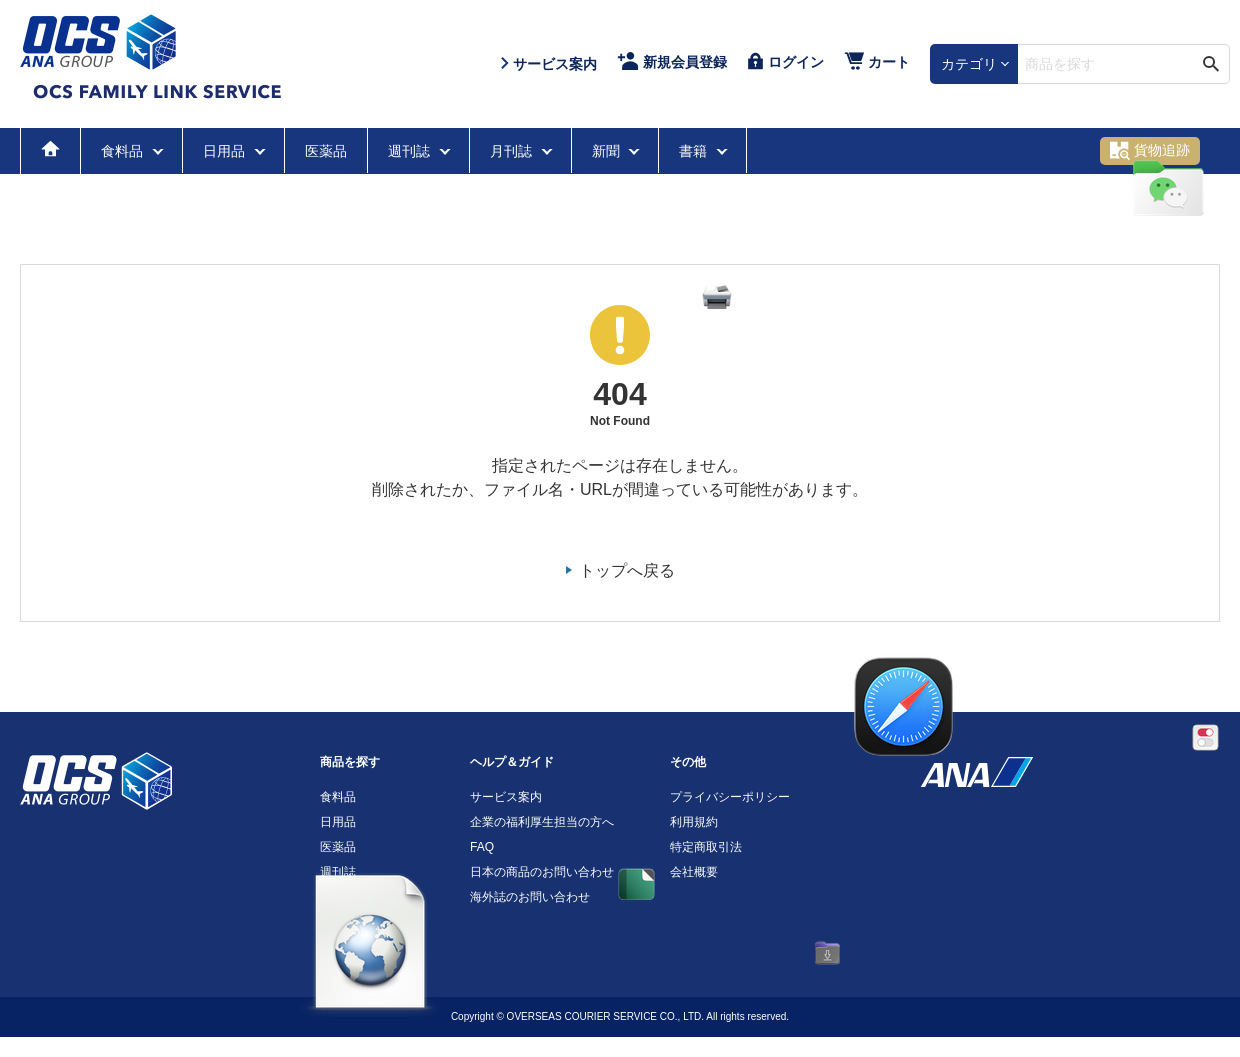 The width and height of the screenshot is (1240, 1057). What do you see at coordinates (903, 706) in the screenshot?
I see `open Safari web browser` at bounding box center [903, 706].